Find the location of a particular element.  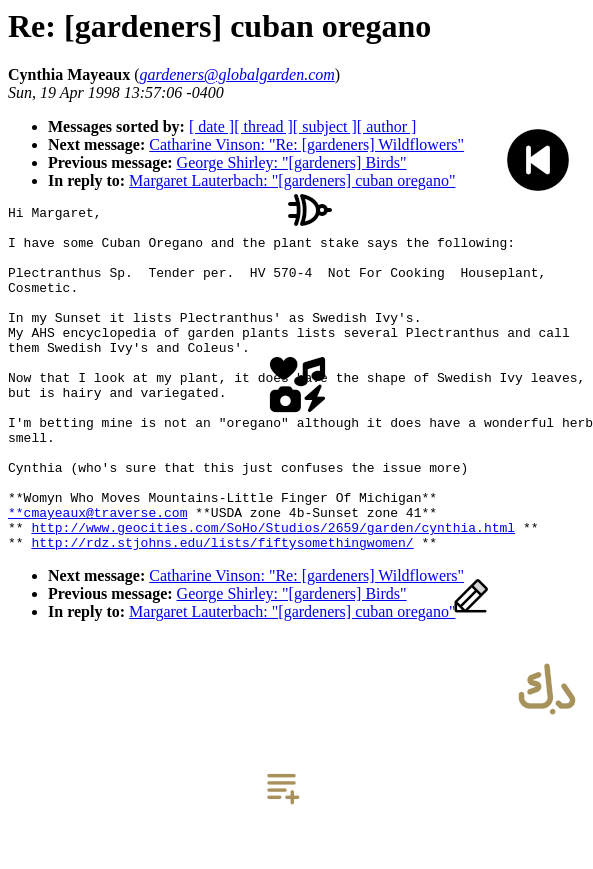

indicates currency in Iraqi or Kuwaiti dinar is located at coordinates (547, 689).